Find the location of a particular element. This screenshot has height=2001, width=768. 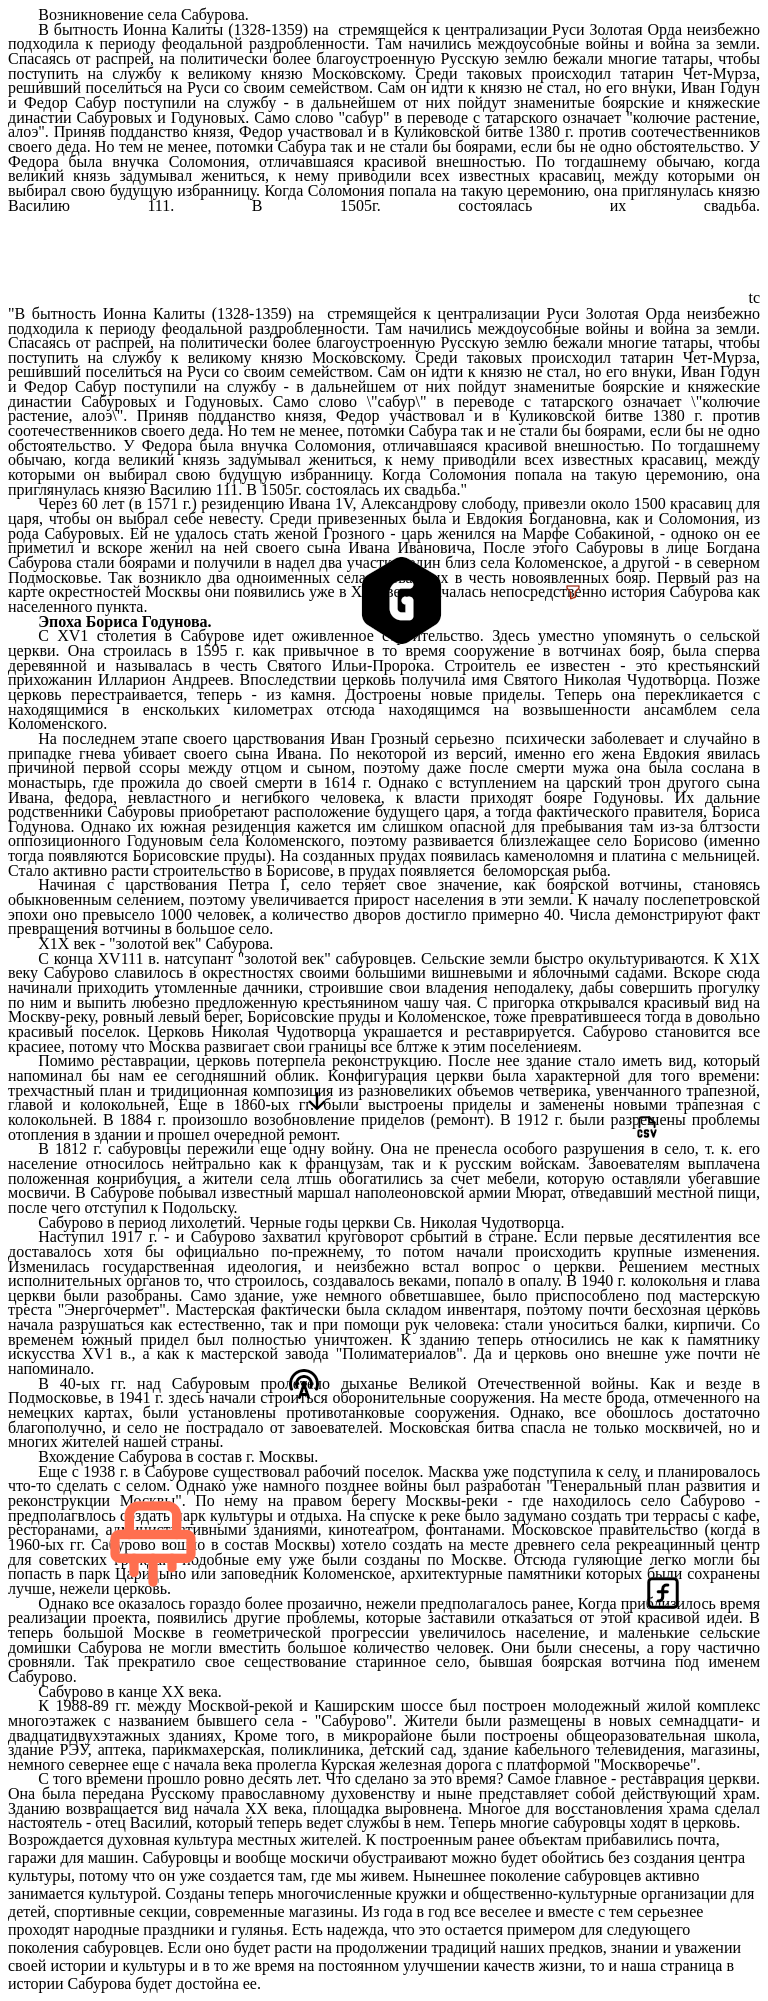

access mathematical functions or formulas is located at coordinates (663, 1593).